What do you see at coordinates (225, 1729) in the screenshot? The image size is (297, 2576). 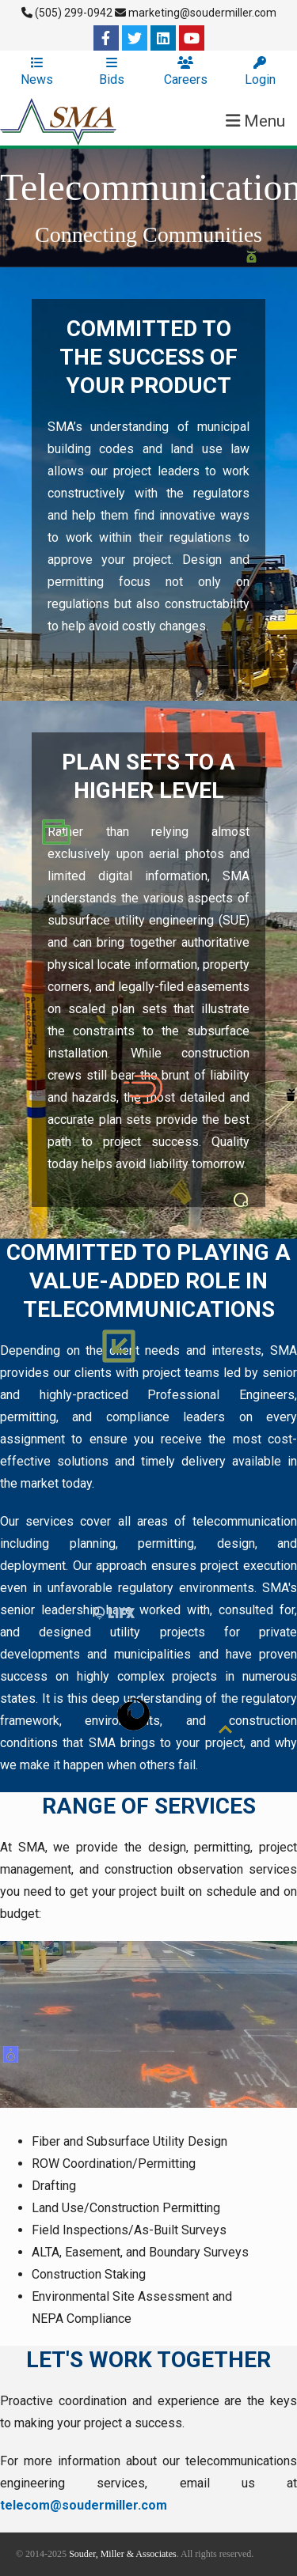 I see `collapse or minimize a section` at bounding box center [225, 1729].